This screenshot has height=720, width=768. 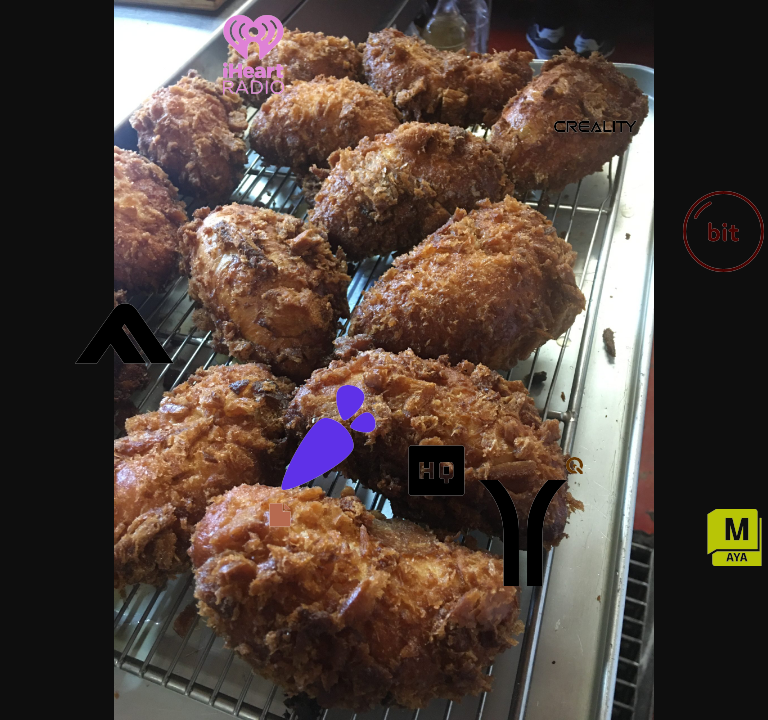 What do you see at coordinates (595, 126) in the screenshot?
I see `creality brand logo` at bounding box center [595, 126].